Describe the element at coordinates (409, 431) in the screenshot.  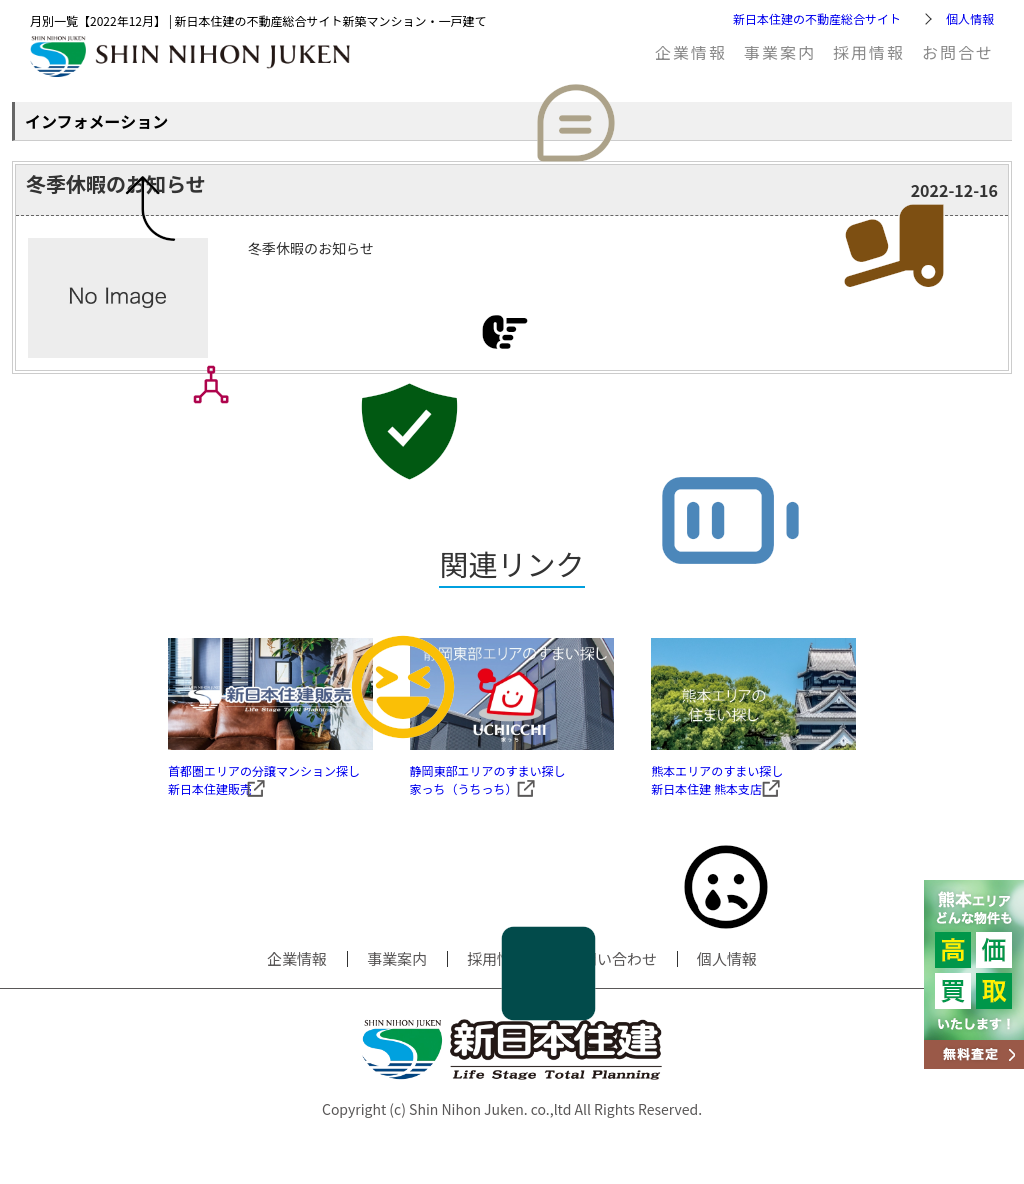
I see `indicates security verification complete` at that location.